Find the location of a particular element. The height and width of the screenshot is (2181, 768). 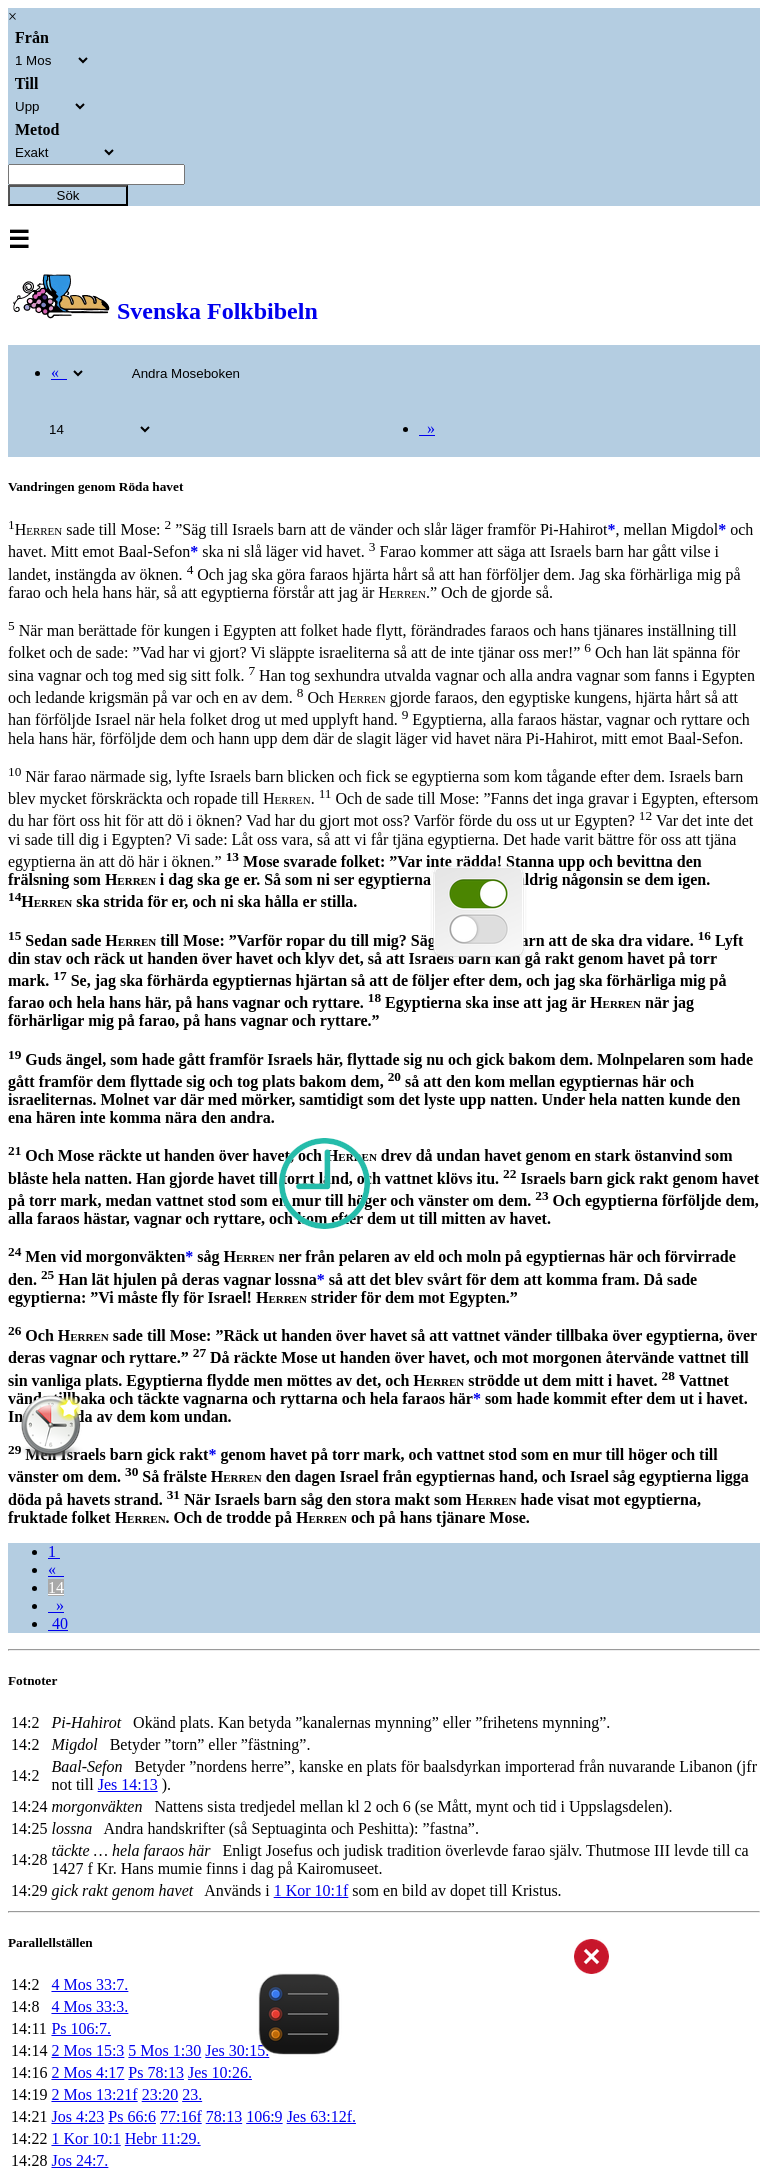

open system tweaks or settings customization is located at coordinates (478, 911).